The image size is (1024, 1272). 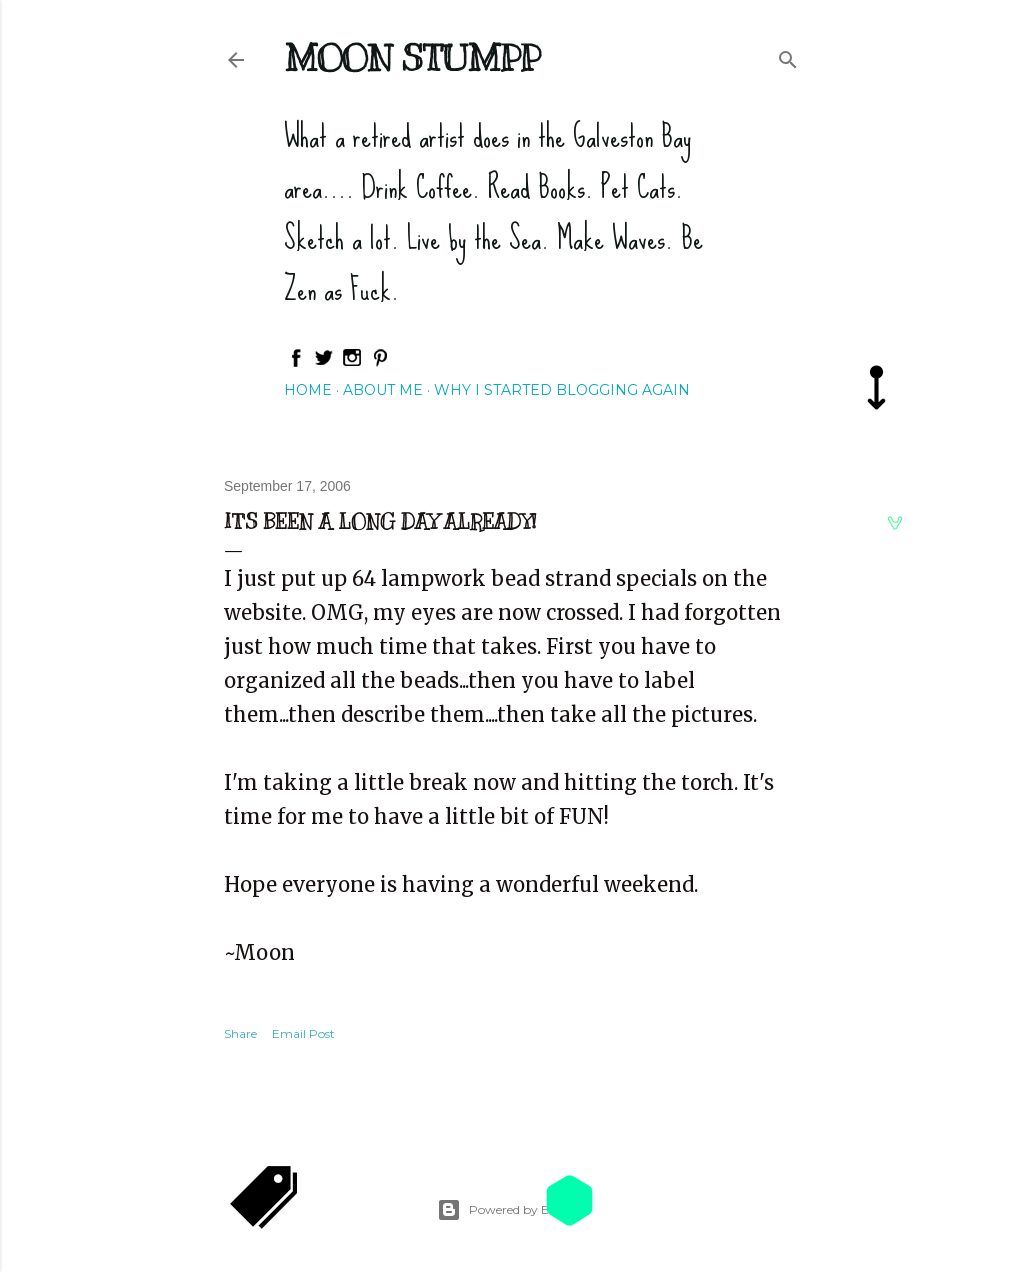 What do you see at coordinates (569, 1200) in the screenshot?
I see `indicates a selected or active state` at bounding box center [569, 1200].